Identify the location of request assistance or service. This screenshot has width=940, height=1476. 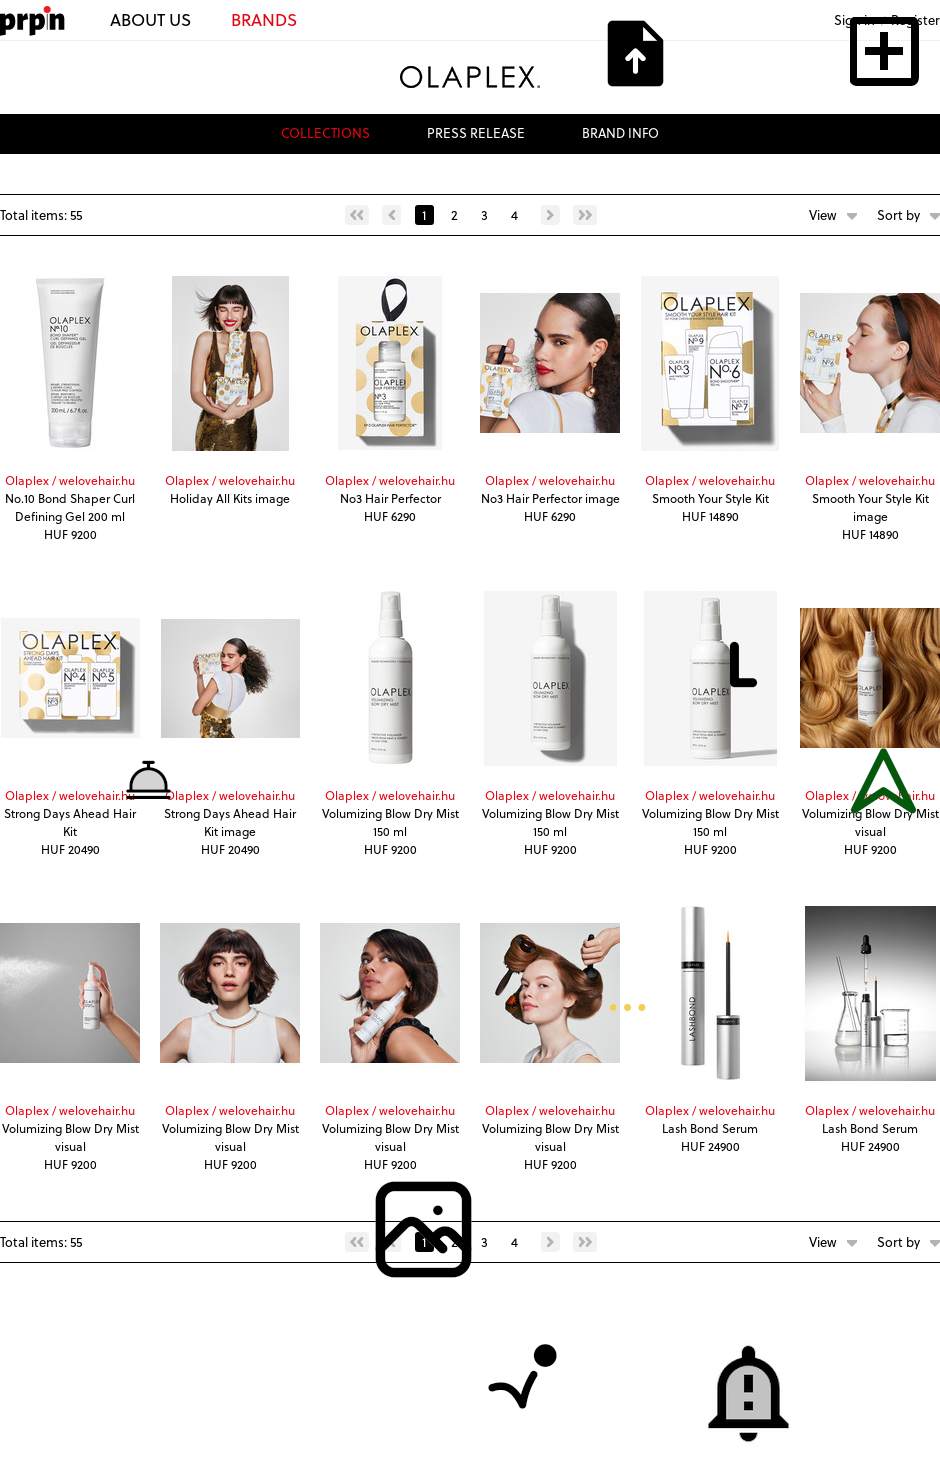
(148, 781).